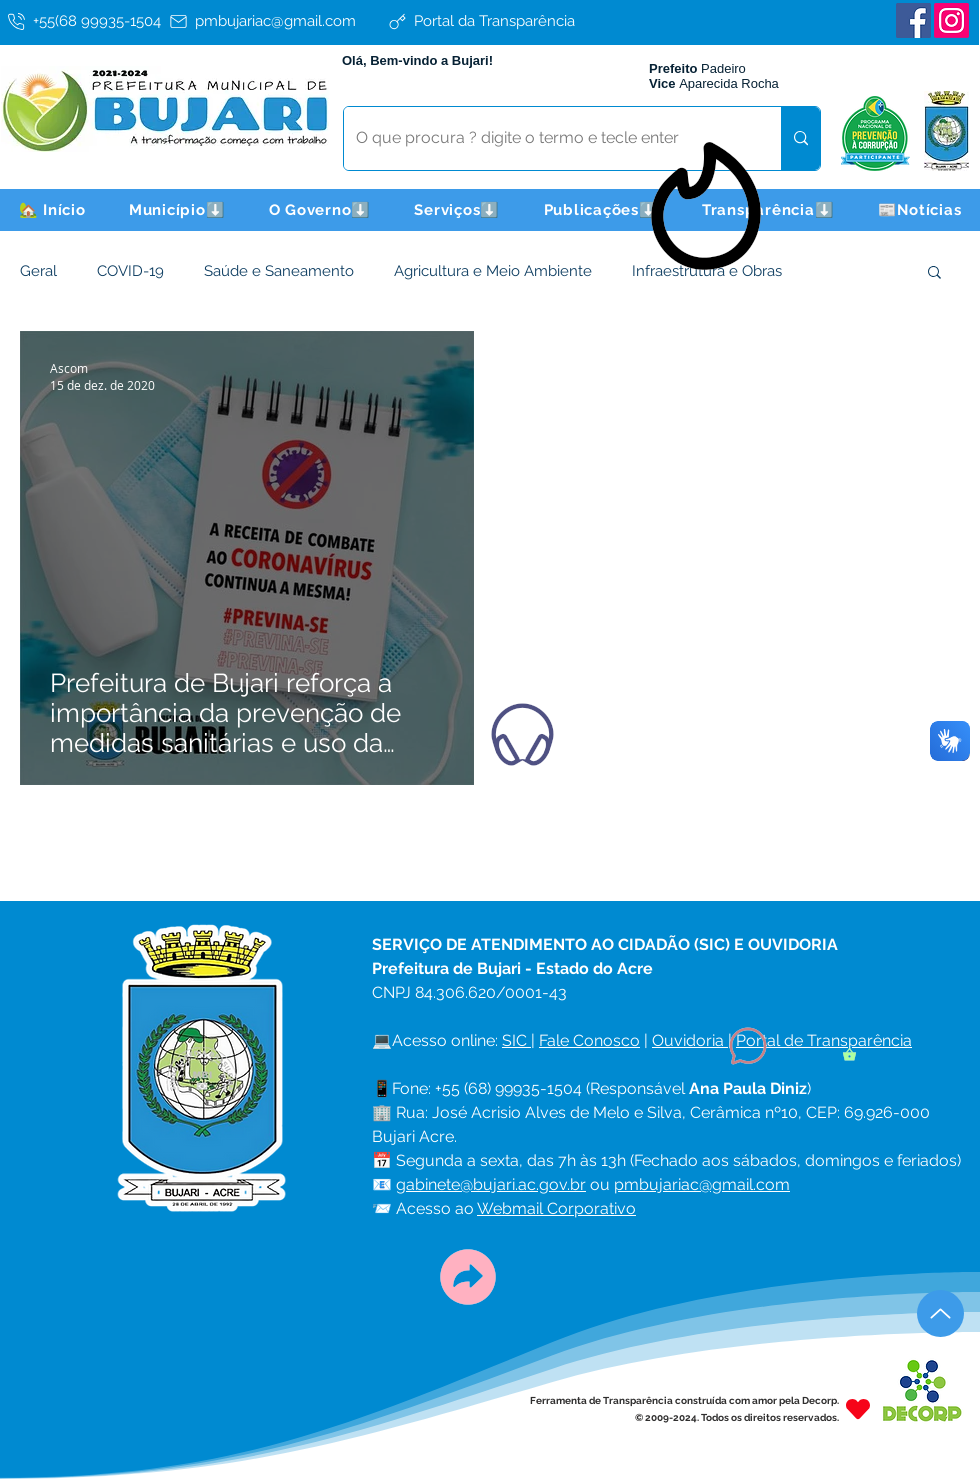  I want to click on open a chat or messaging feature, so click(748, 1046).